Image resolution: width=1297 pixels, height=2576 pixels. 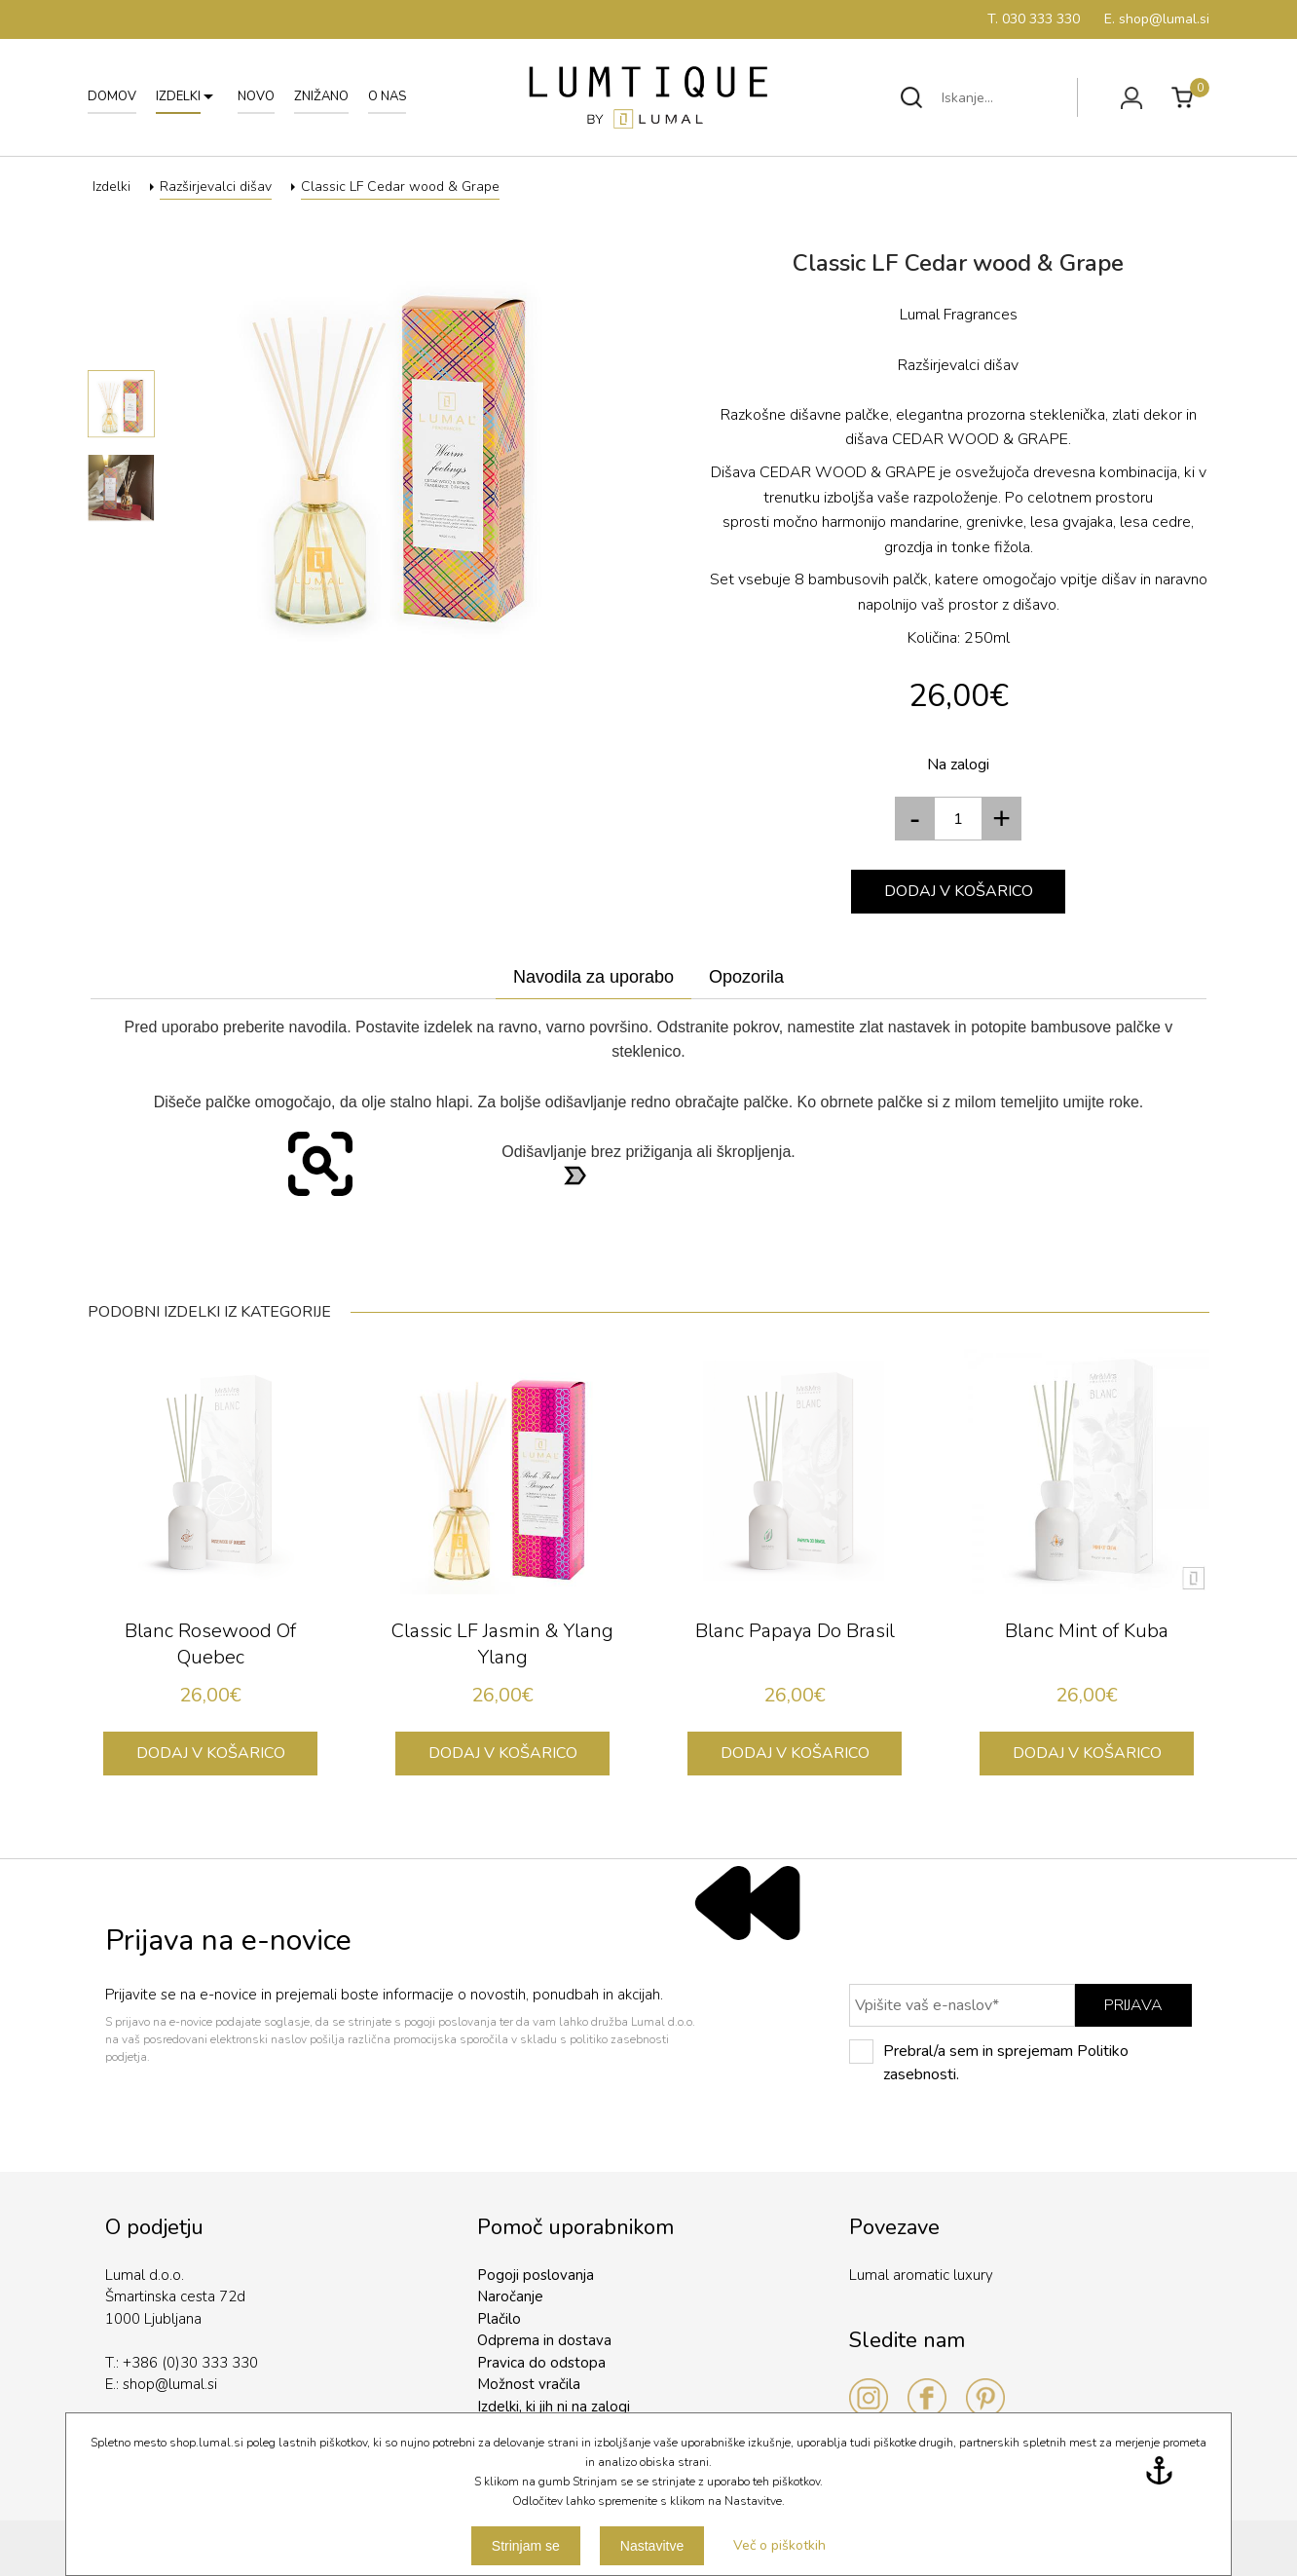 I want to click on scan or search within a selected area, so click(x=320, y=1164).